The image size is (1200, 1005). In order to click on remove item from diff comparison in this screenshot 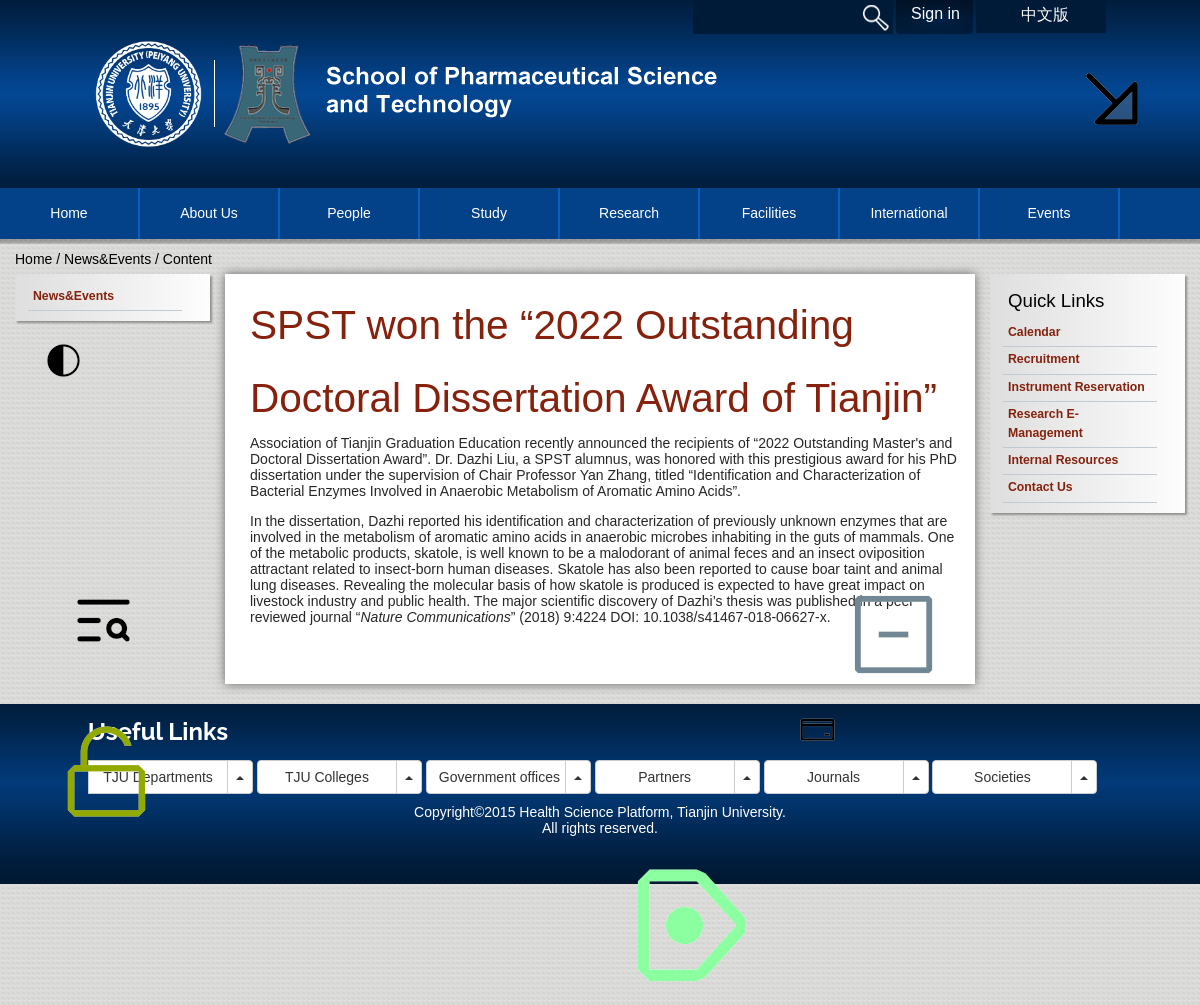, I will do `click(896, 637)`.